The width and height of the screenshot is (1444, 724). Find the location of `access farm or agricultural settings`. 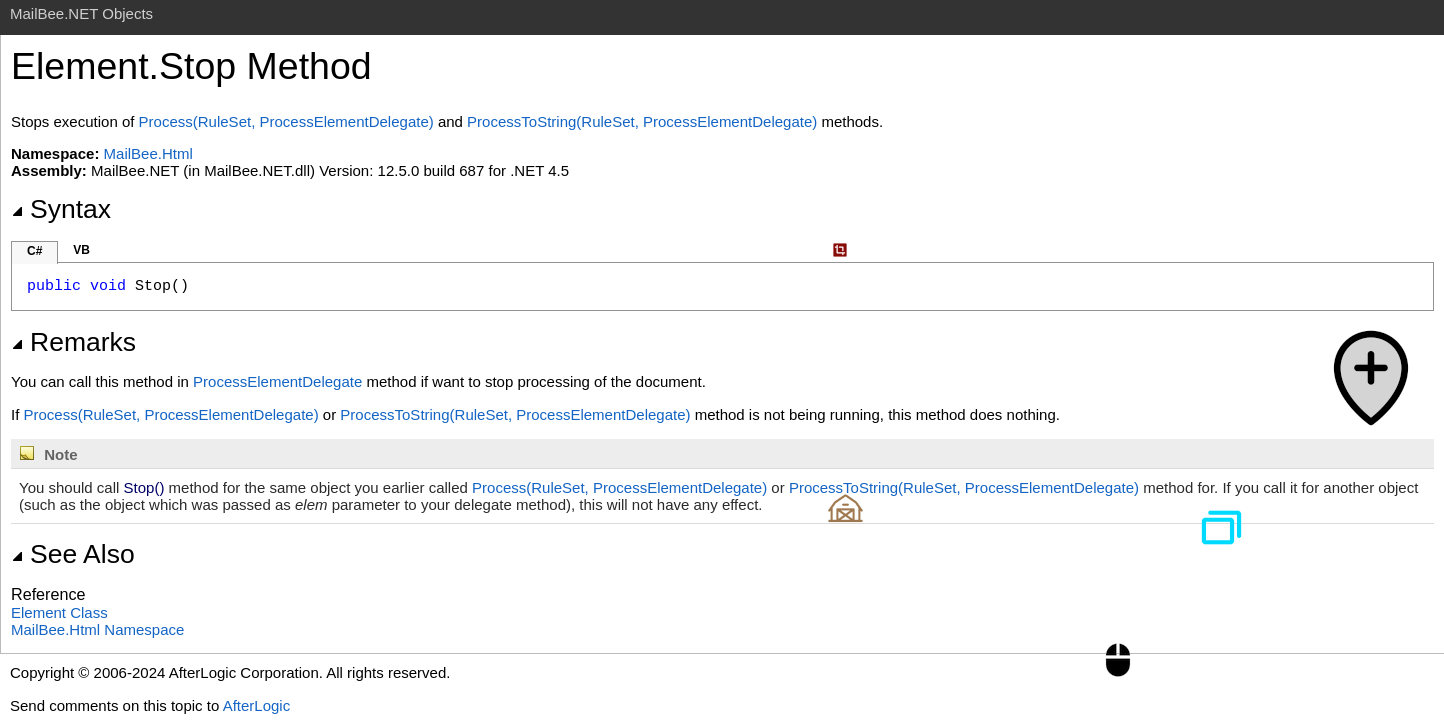

access farm or agricultural settings is located at coordinates (845, 510).